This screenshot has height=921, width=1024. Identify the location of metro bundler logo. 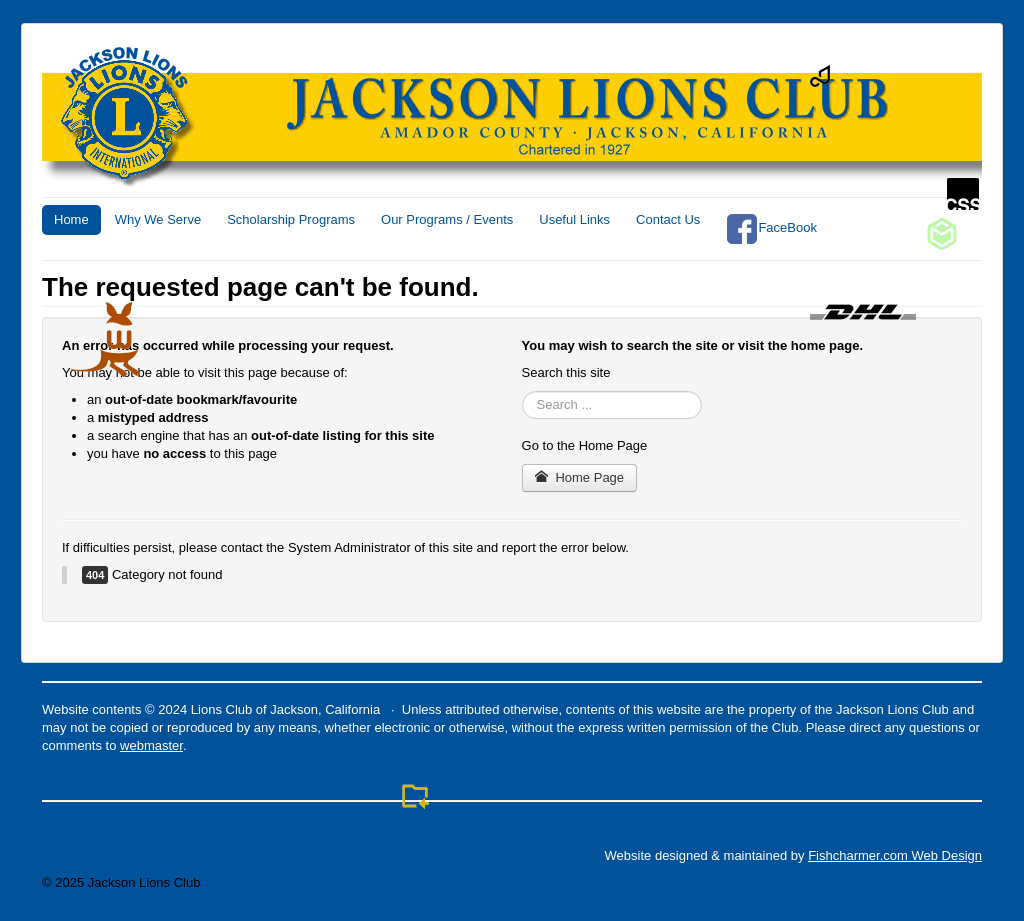
(942, 234).